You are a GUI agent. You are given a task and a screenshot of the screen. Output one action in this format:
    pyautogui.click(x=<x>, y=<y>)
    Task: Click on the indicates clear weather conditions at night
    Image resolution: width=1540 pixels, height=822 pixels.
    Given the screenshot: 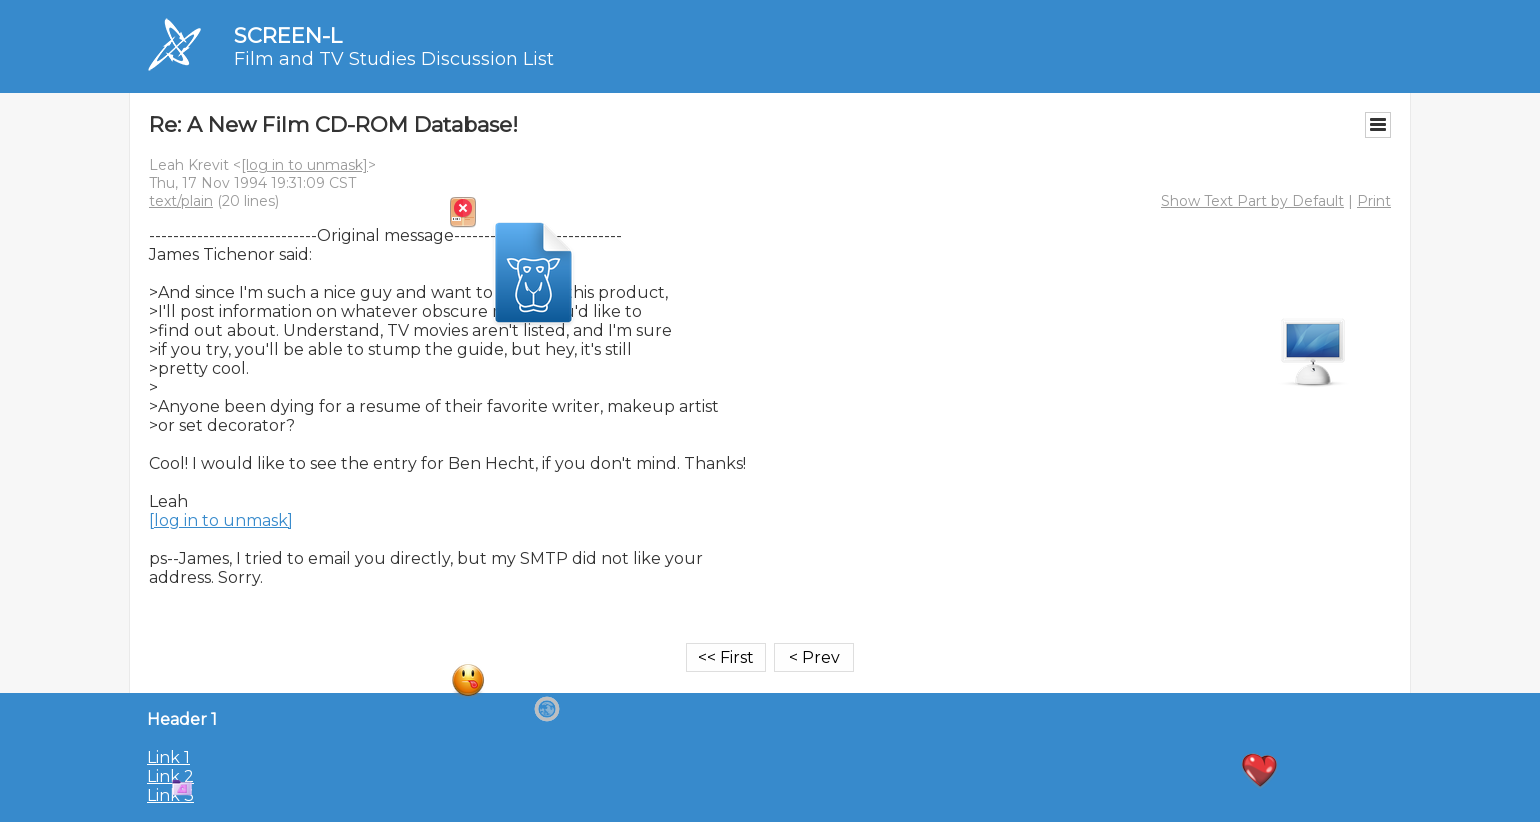 What is the action you would take?
    pyautogui.click(x=547, y=709)
    